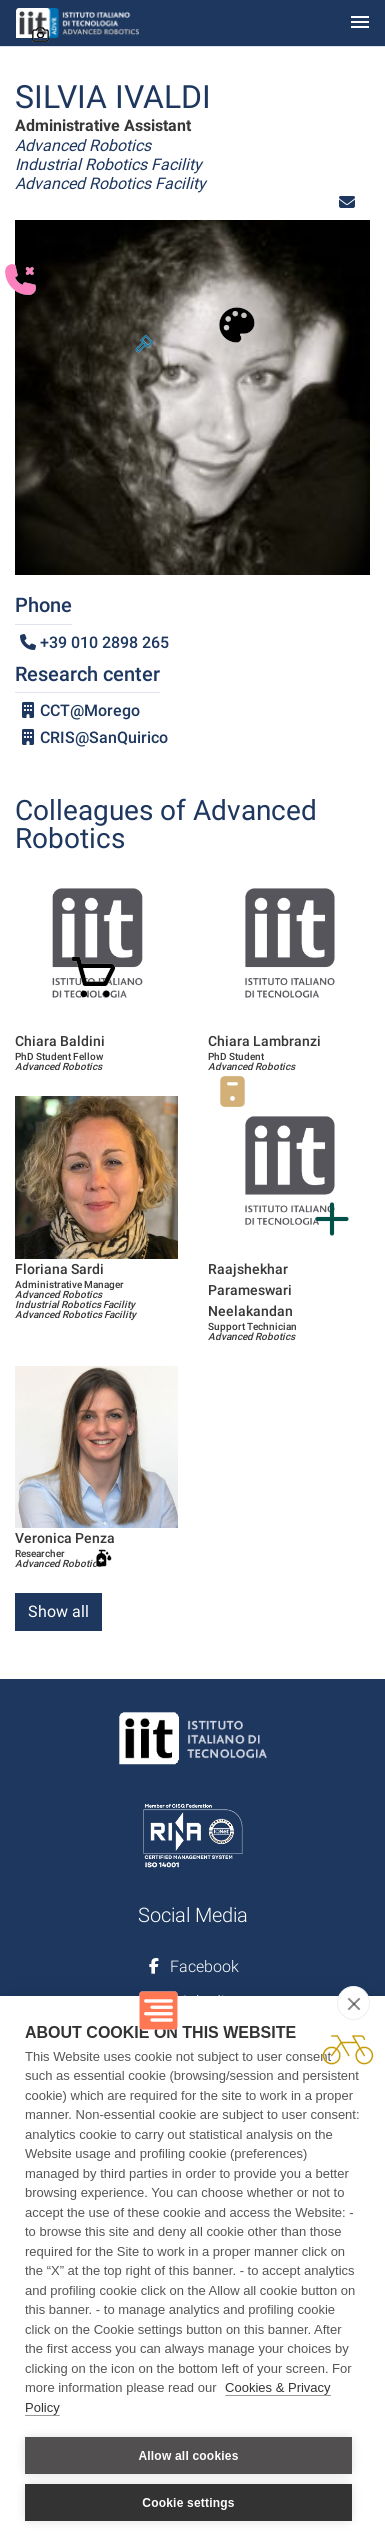  Describe the element at coordinates (158, 2010) in the screenshot. I see `align text to the right` at that location.